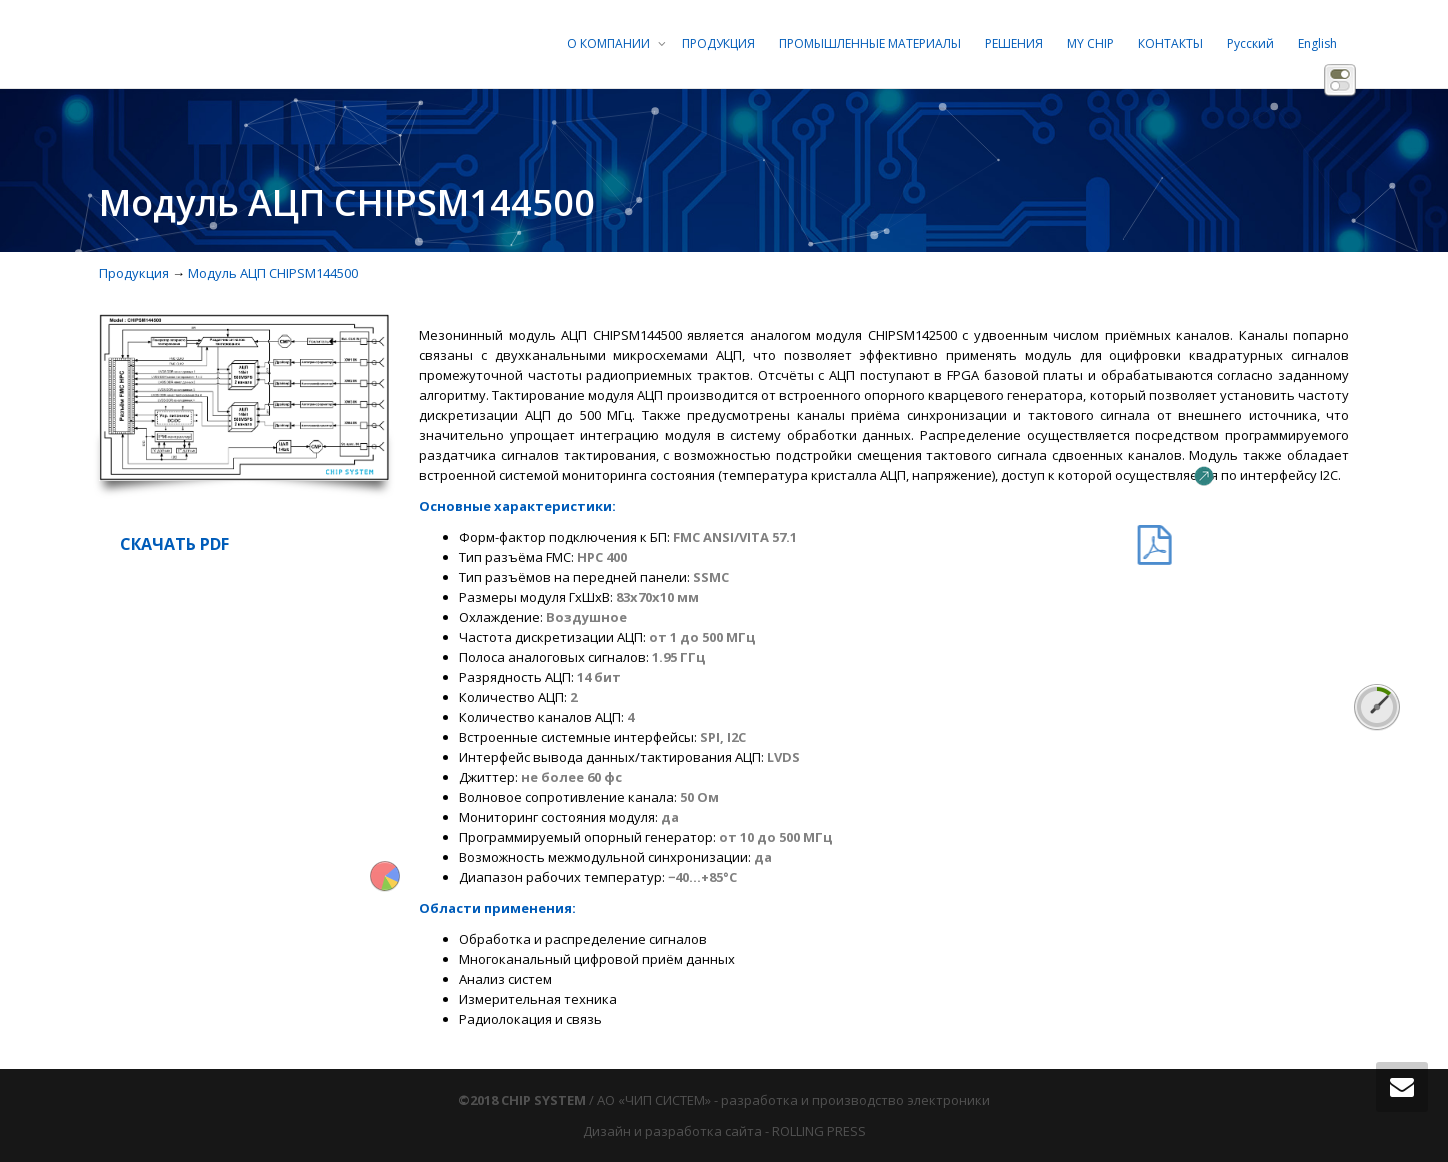  What do you see at coordinates (1204, 476) in the screenshot?
I see `indicates a symbolic link or shortcut to another file` at bounding box center [1204, 476].